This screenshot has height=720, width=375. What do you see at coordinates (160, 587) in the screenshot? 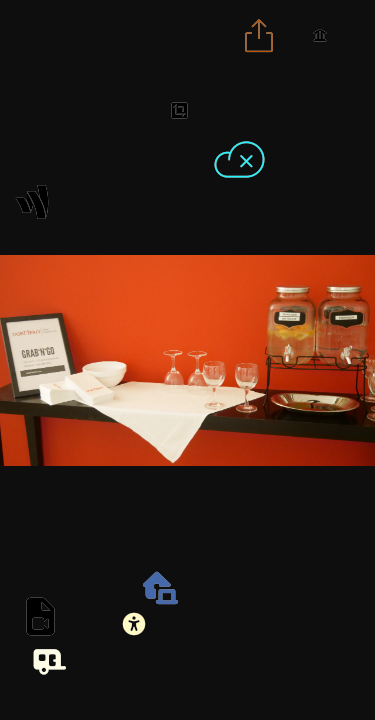
I see `work from home or remote work mode` at bounding box center [160, 587].